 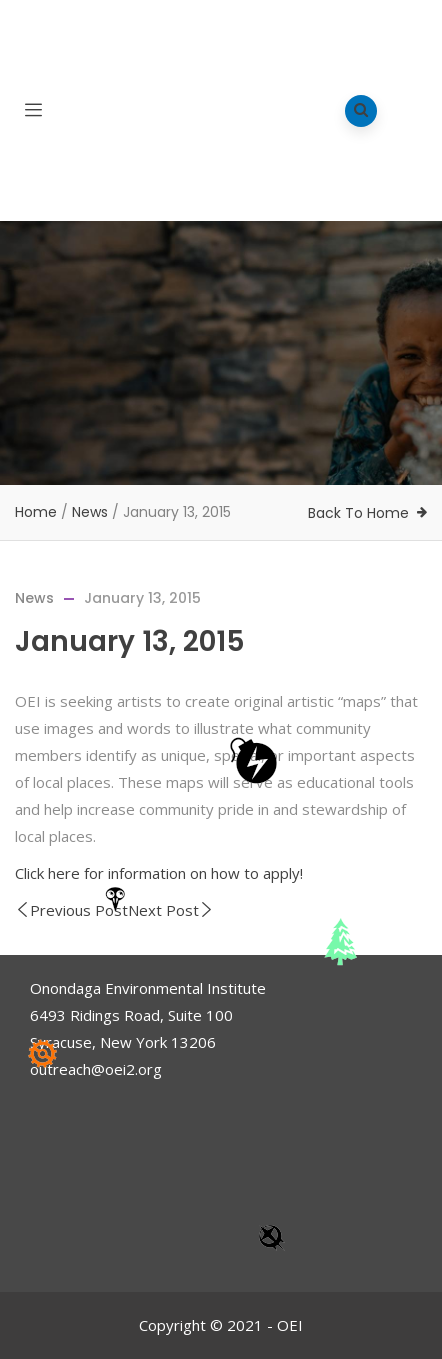 I want to click on select a bird mask avatar or character, so click(x=115, y=899).